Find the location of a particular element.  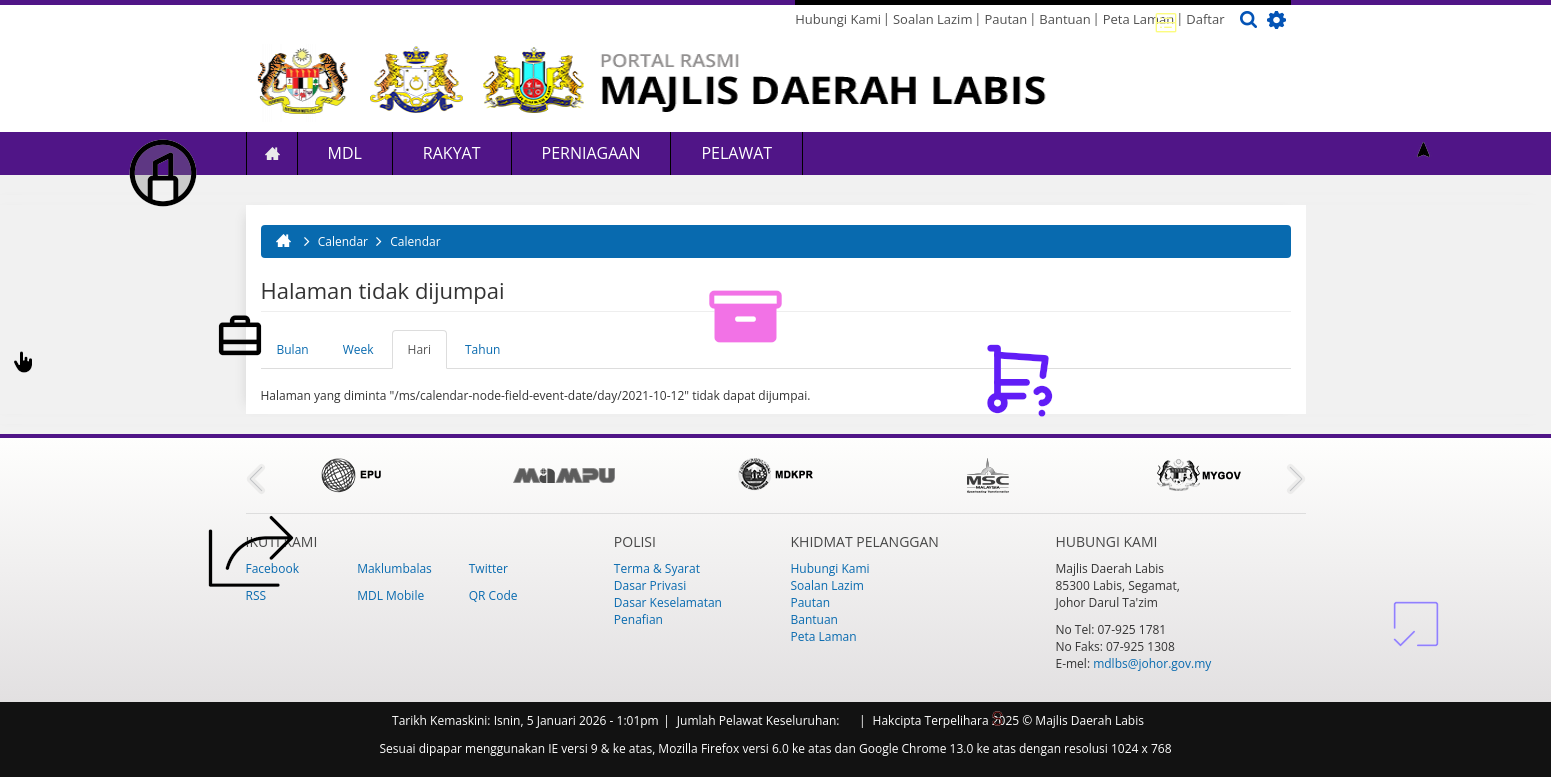

activate highlighter tool for text markup is located at coordinates (163, 173).